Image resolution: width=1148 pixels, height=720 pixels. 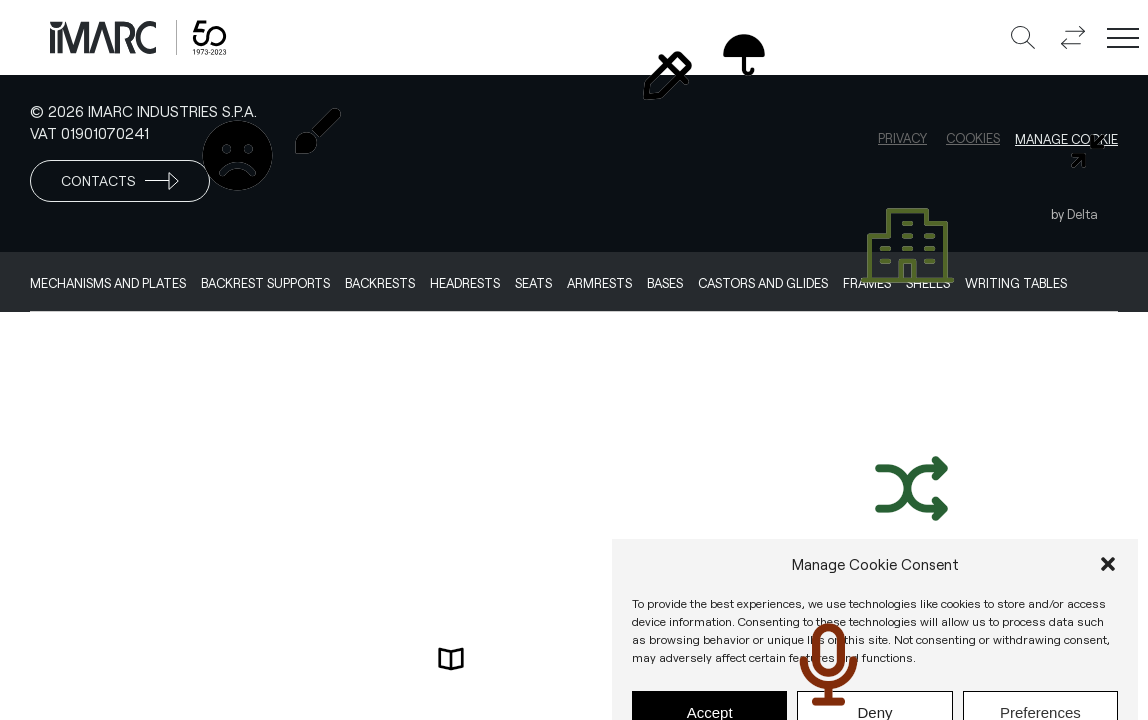 What do you see at coordinates (907, 245) in the screenshot?
I see `view apartment or residential properties` at bounding box center [907, 245].